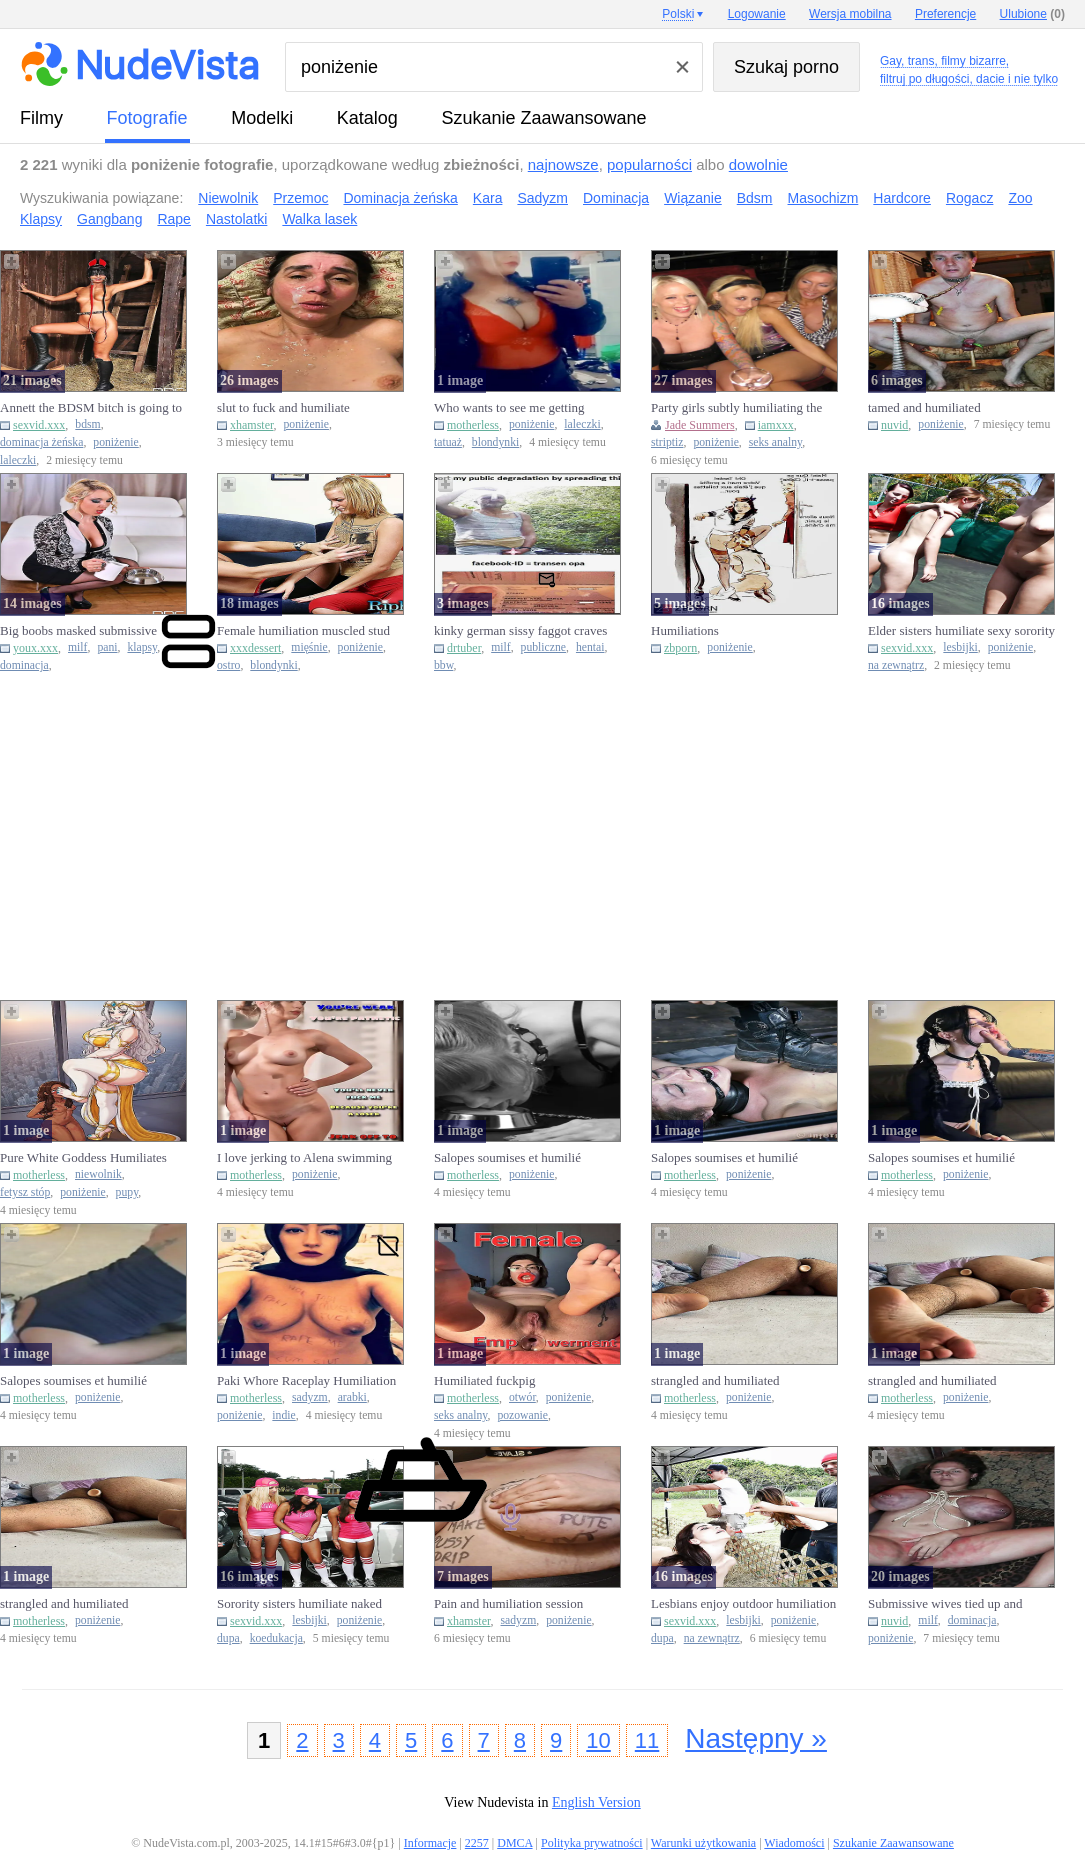  Describe the element at coordinates (388, 1246) in the screenshot. I see `indicates gluten-free or bread-free option` at that location.